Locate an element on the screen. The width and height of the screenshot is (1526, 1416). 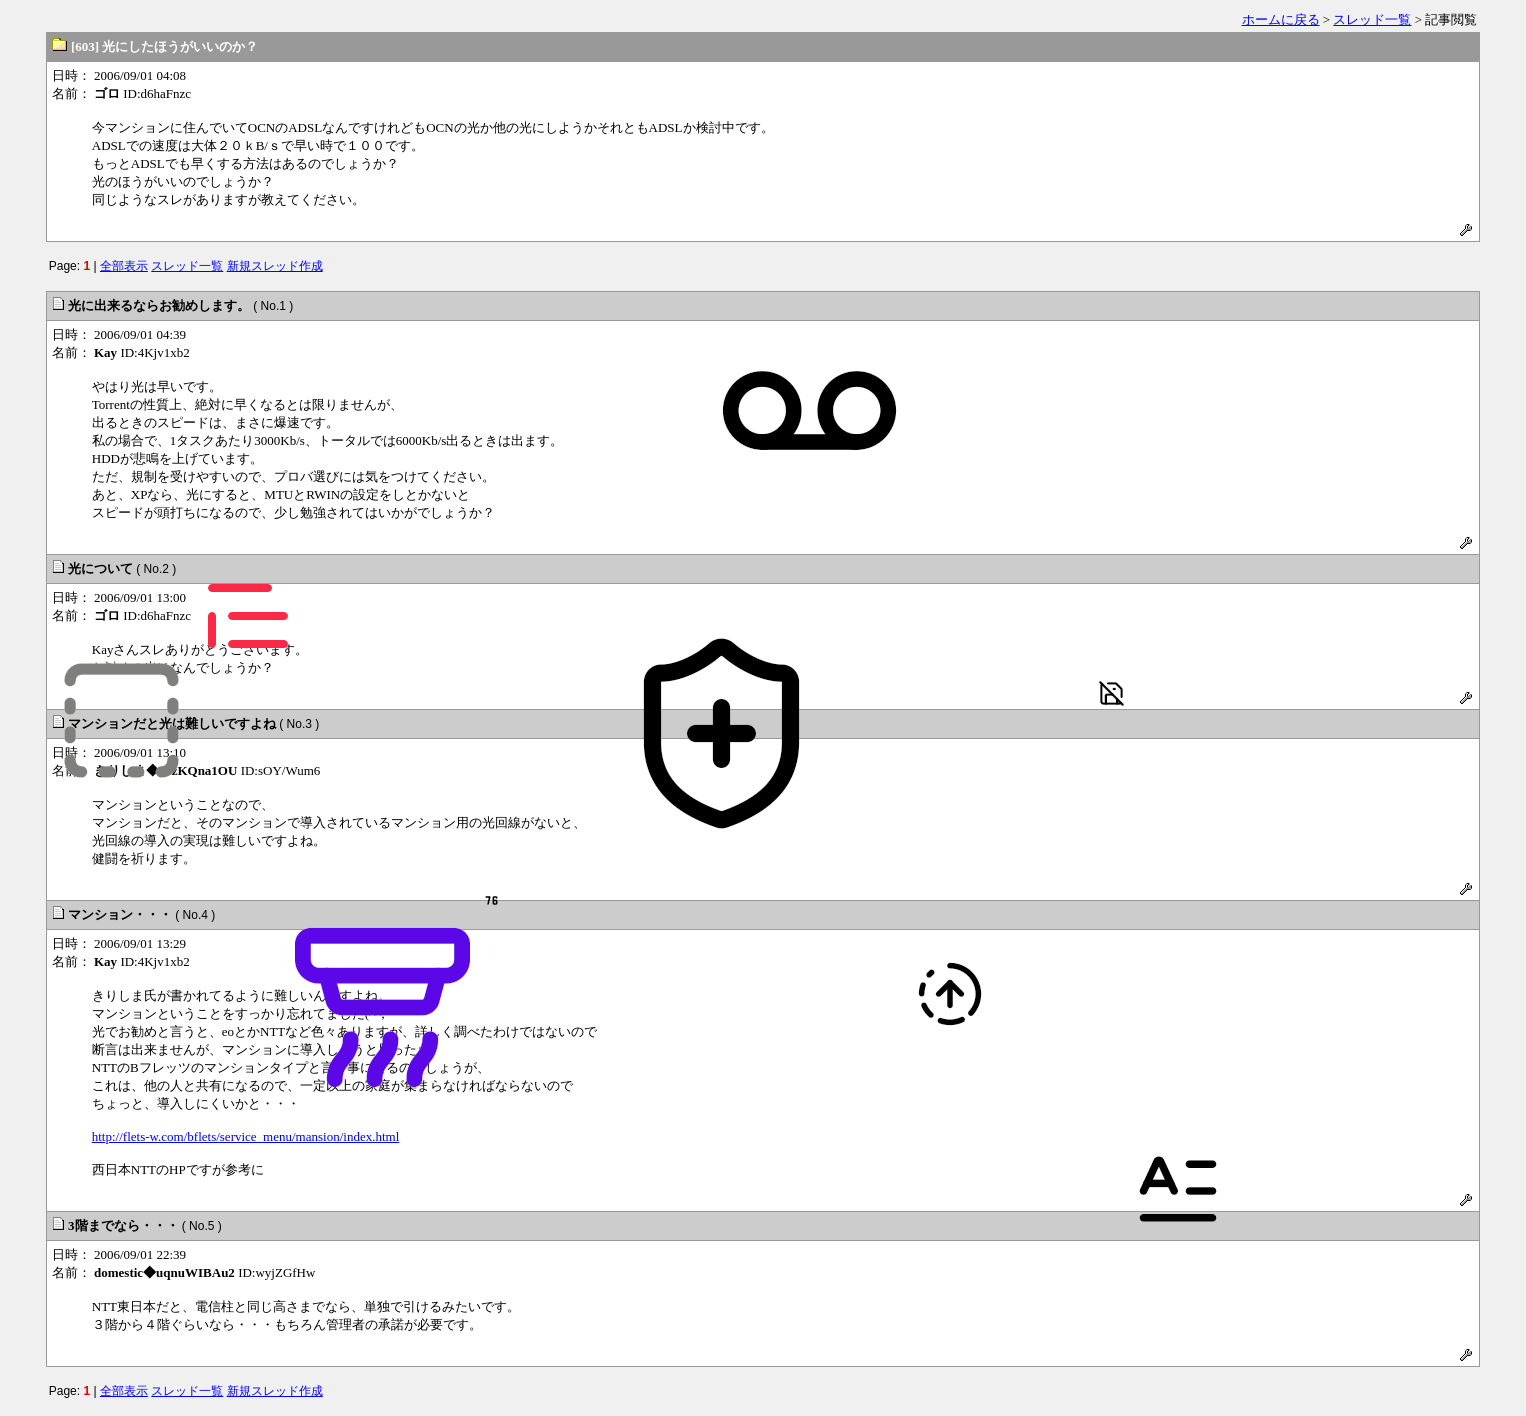
indicates item number 76 in a list or sequence is located at coordinates (491, 900).